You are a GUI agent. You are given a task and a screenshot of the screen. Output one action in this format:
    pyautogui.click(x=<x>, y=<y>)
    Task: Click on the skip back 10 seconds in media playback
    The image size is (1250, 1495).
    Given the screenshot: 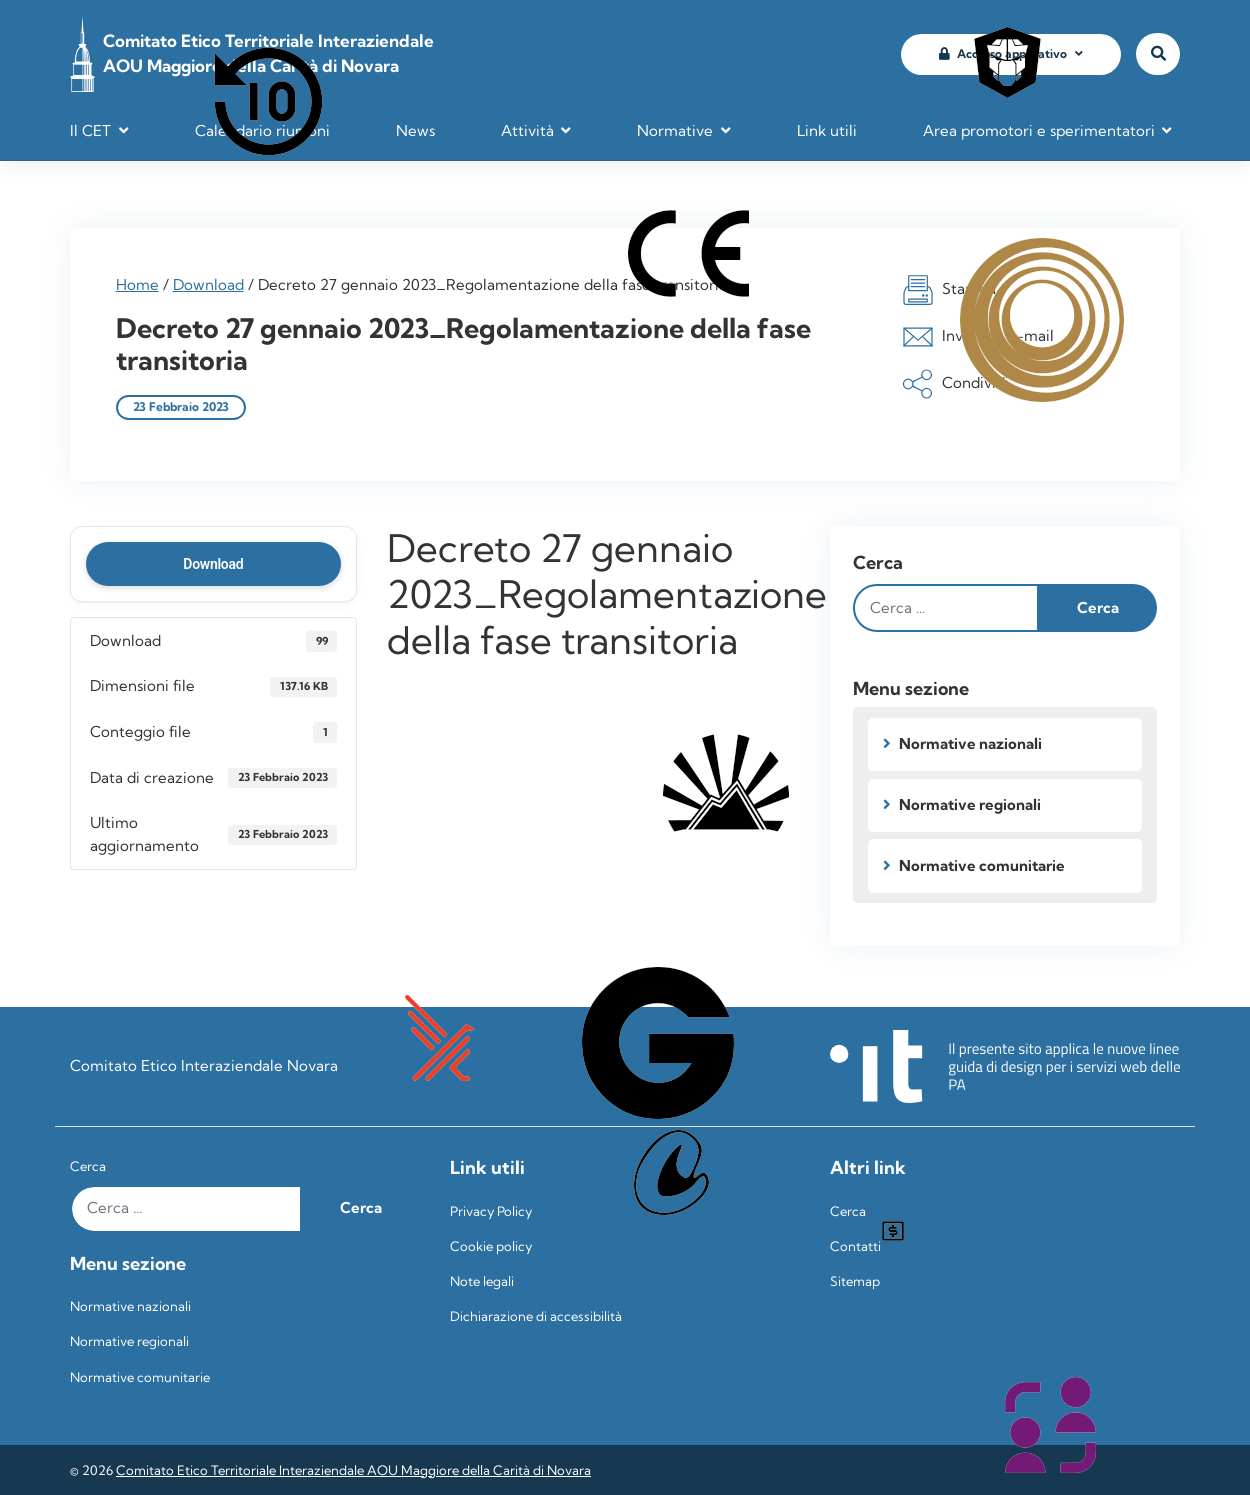 What is the action you would take?
    pyautogui.click(x=268, y=101)
    